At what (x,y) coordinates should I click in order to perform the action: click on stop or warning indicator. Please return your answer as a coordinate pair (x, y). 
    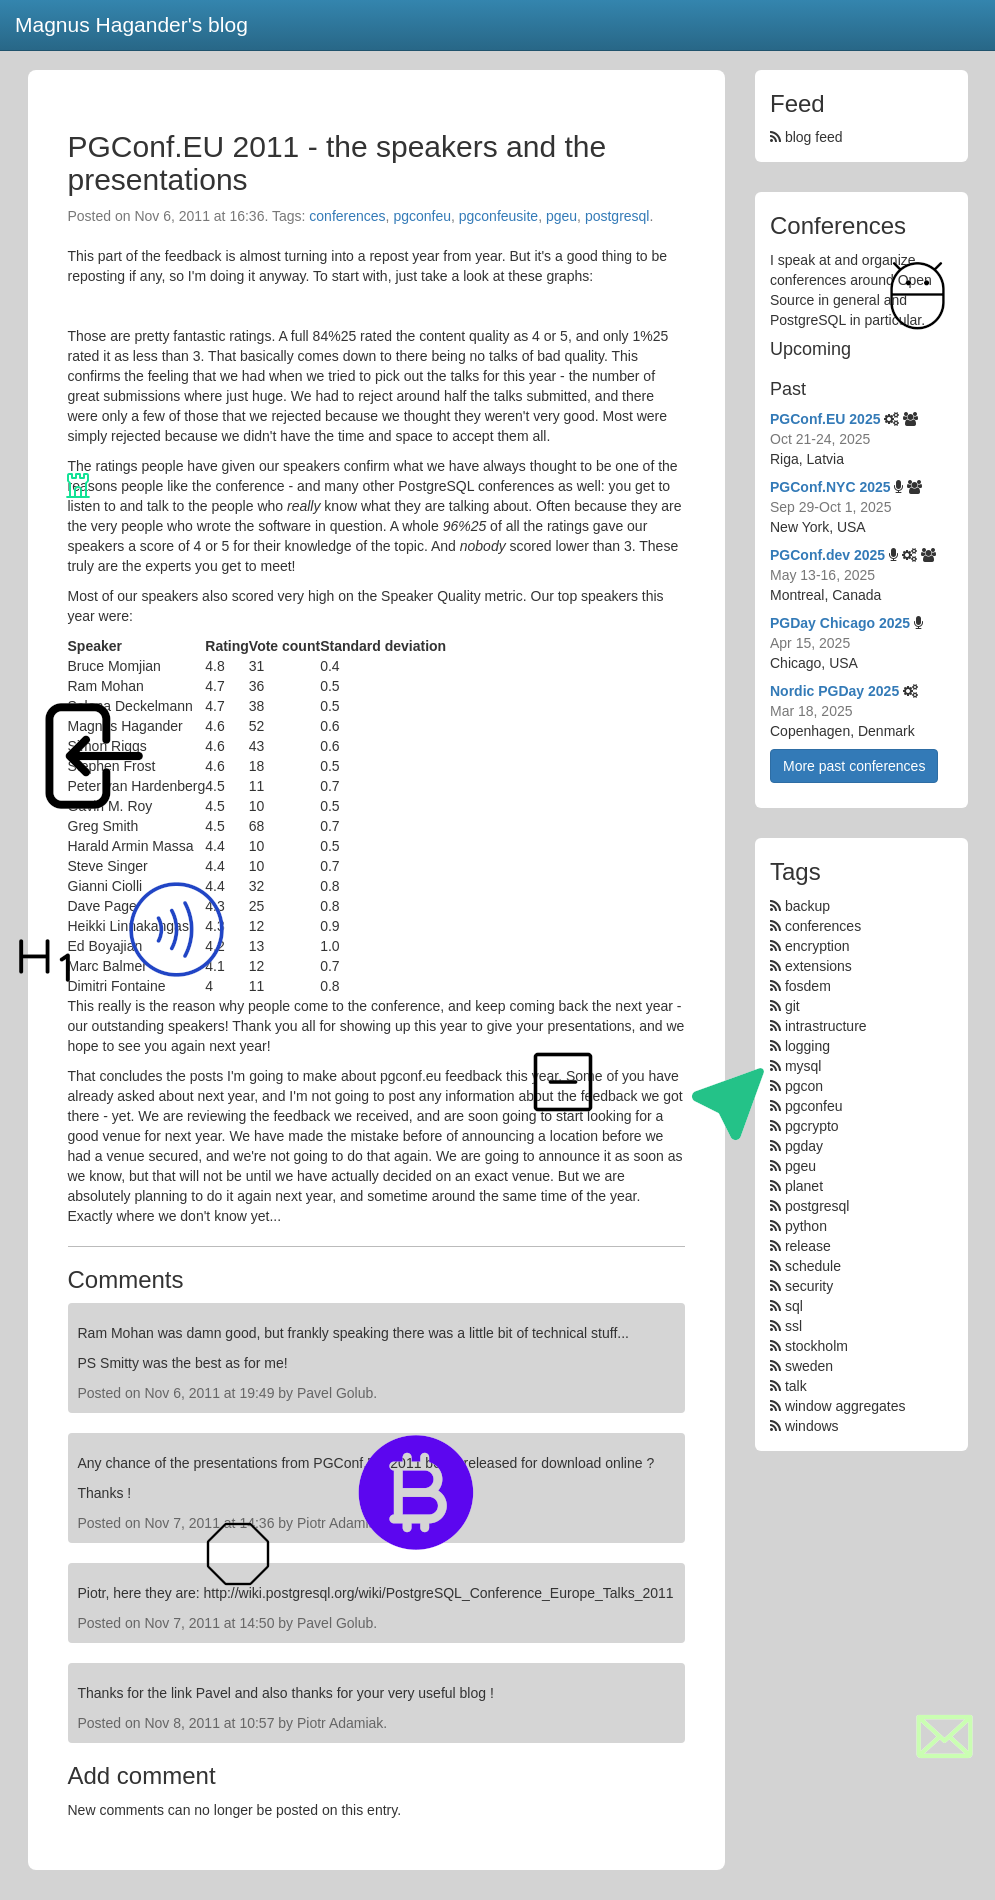
    Looking at the image, I should click on (238, 1554).